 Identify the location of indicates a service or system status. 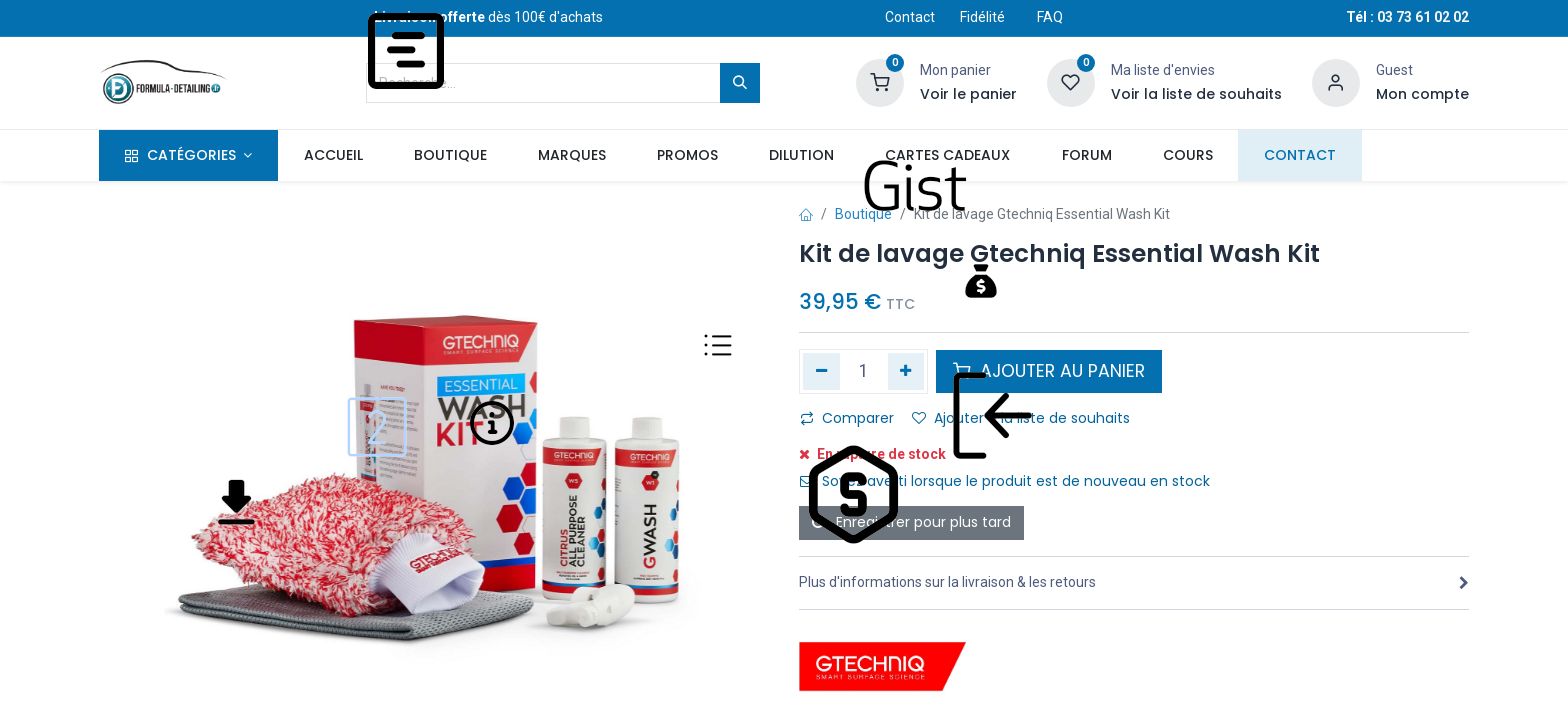
(853, 494).